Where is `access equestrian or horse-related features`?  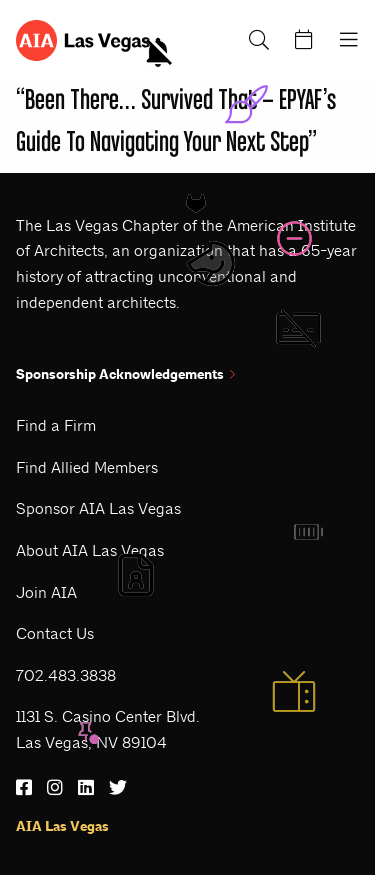 access equestrian or horse-related features is located at coordinates (212, 263).